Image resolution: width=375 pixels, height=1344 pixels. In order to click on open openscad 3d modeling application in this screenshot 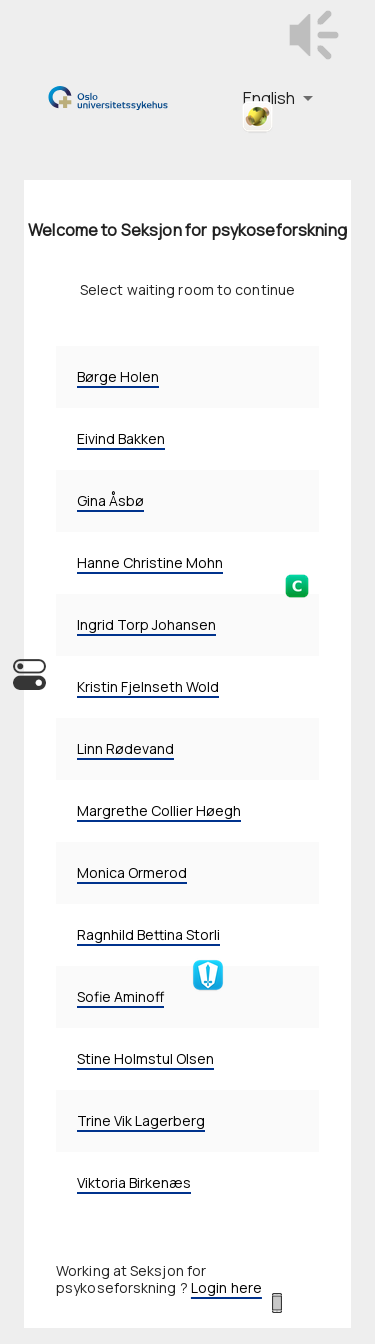, I will do `click(257, 116)`.